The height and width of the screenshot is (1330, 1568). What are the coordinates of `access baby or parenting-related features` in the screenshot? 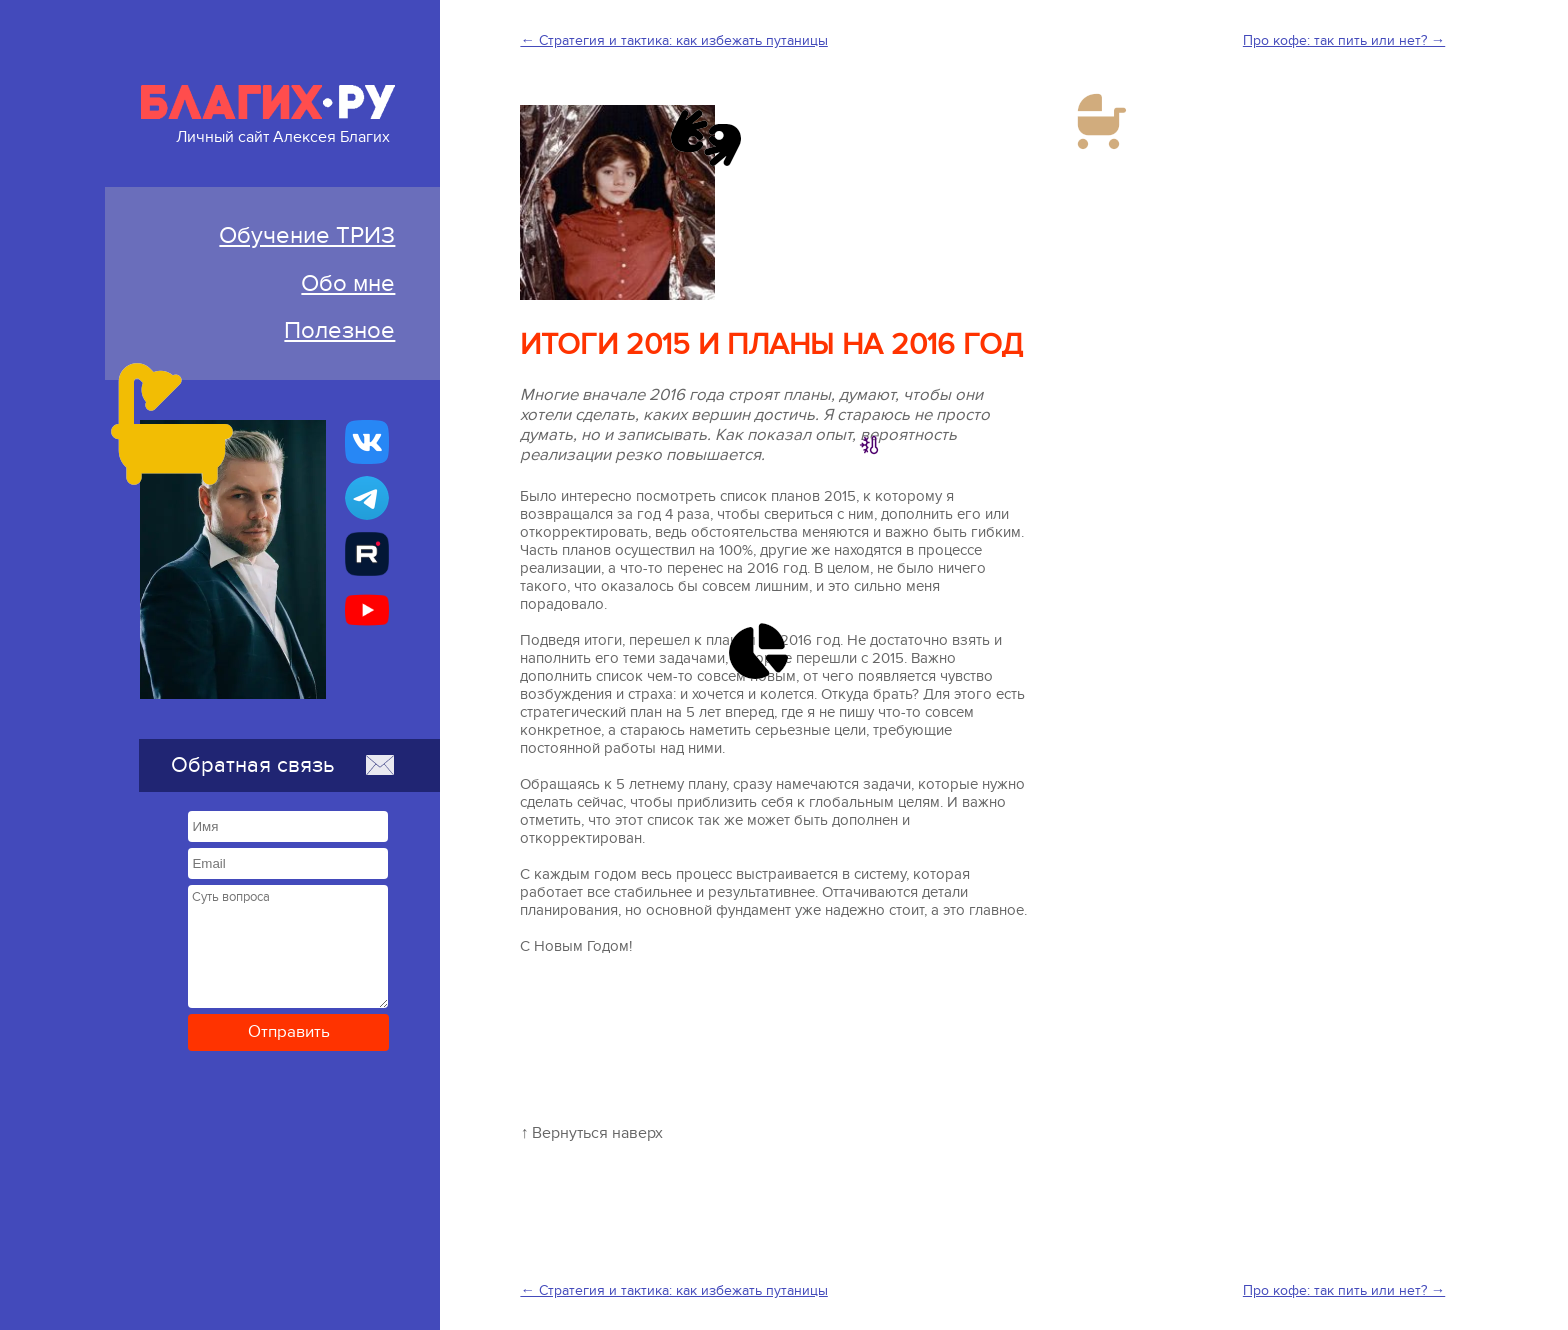 It's located at (1098, 121).